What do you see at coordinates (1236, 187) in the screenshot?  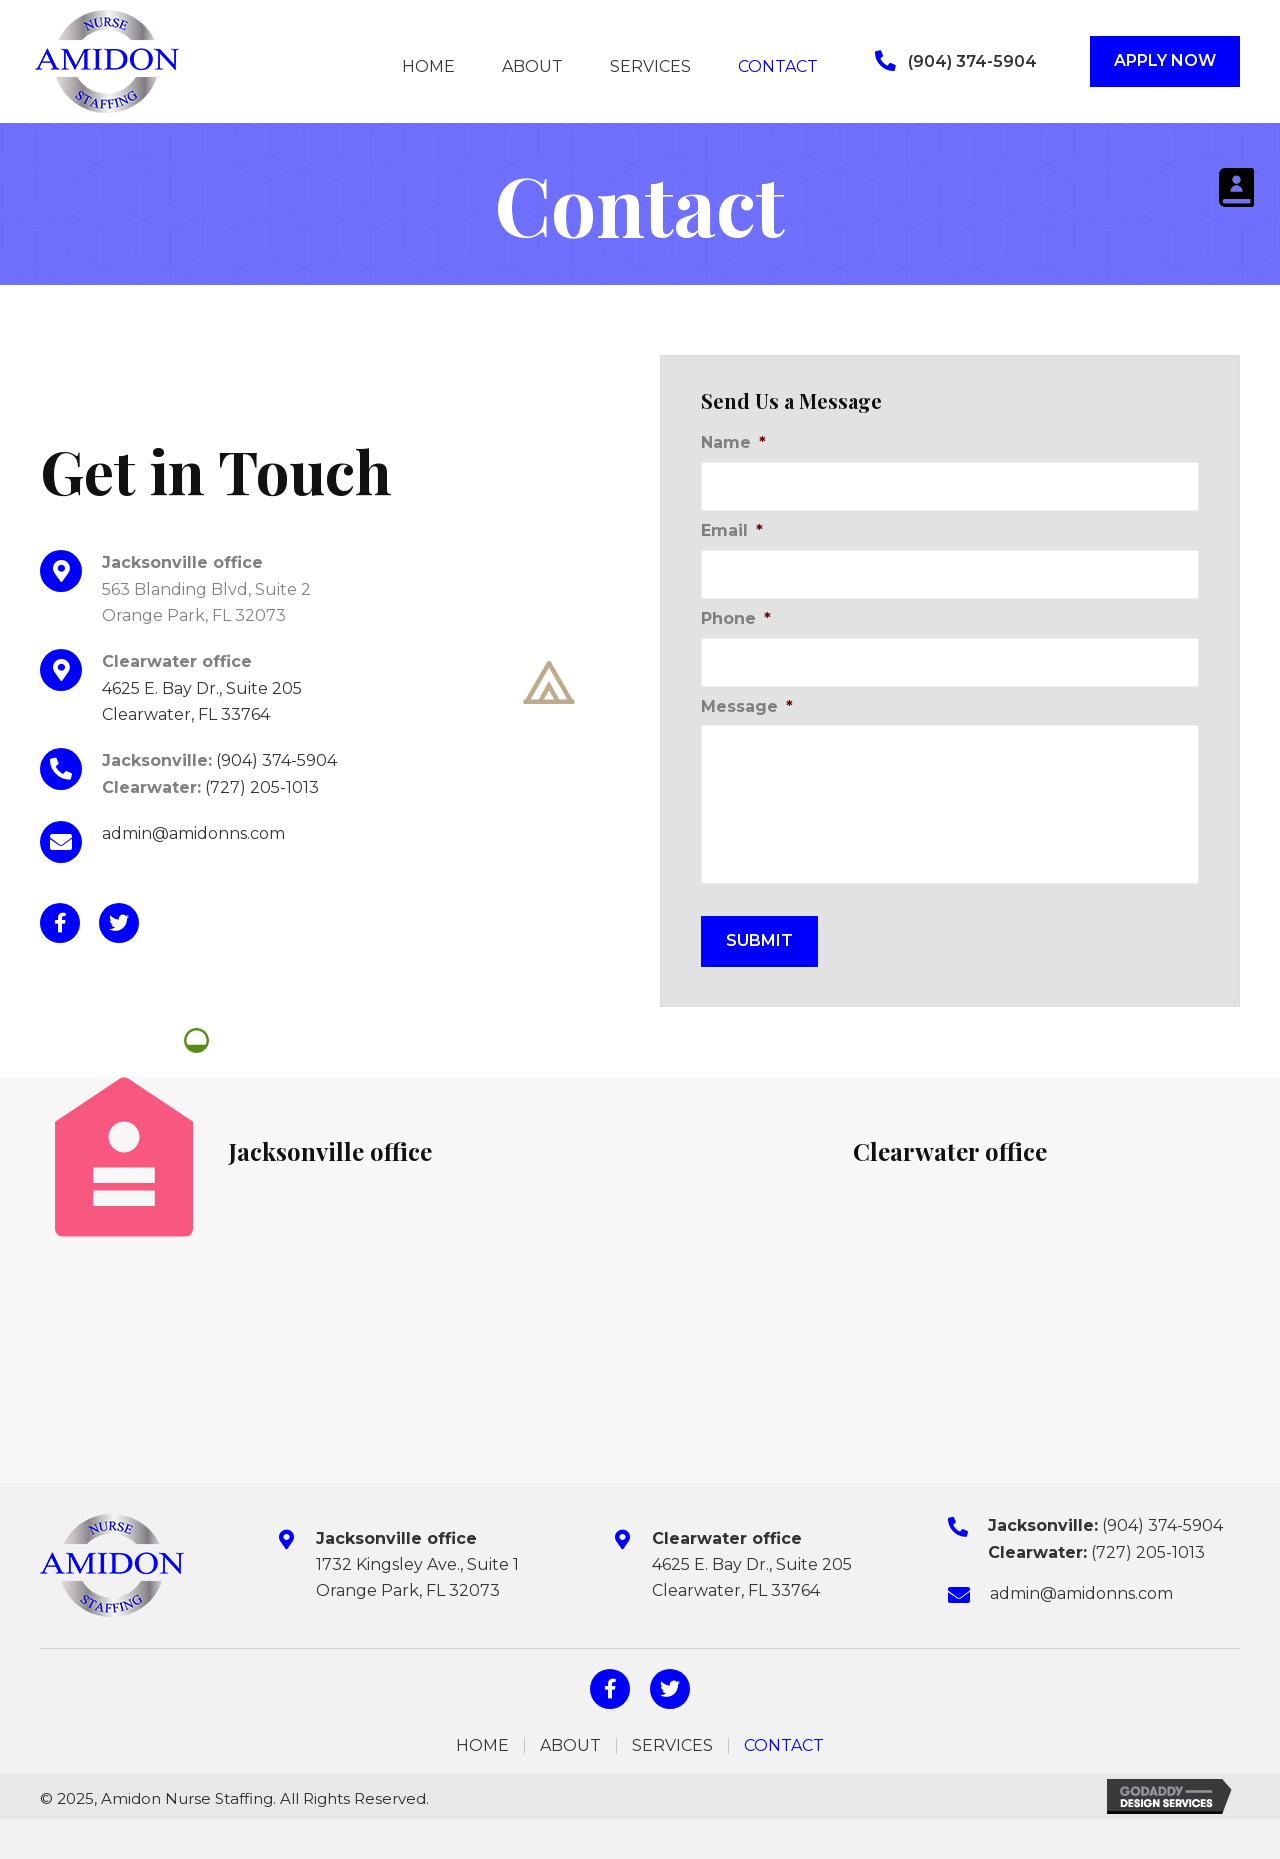 I see `open contacts or address book` at bounding box center [1236, 187].